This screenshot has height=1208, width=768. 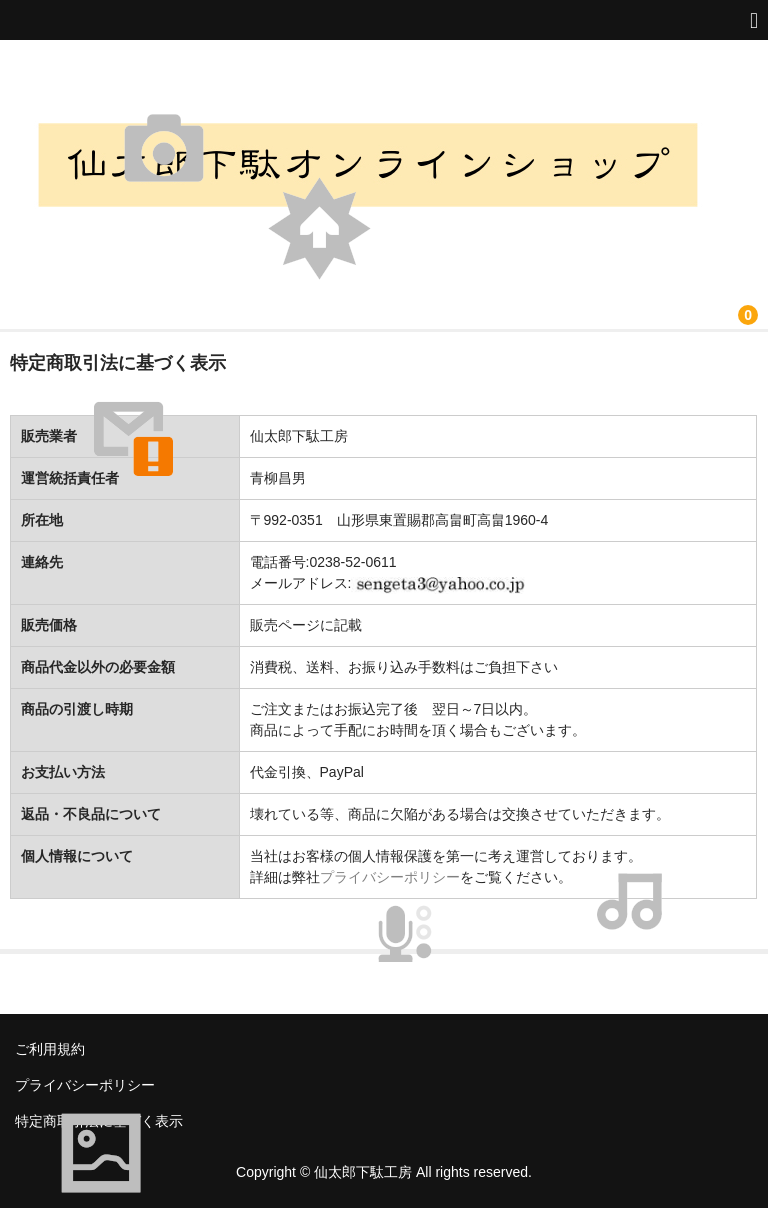 What do you see at coordinates (319, 228) in the screenshot?
I see `indicates a software update is available` at bounding box center [319, 228].